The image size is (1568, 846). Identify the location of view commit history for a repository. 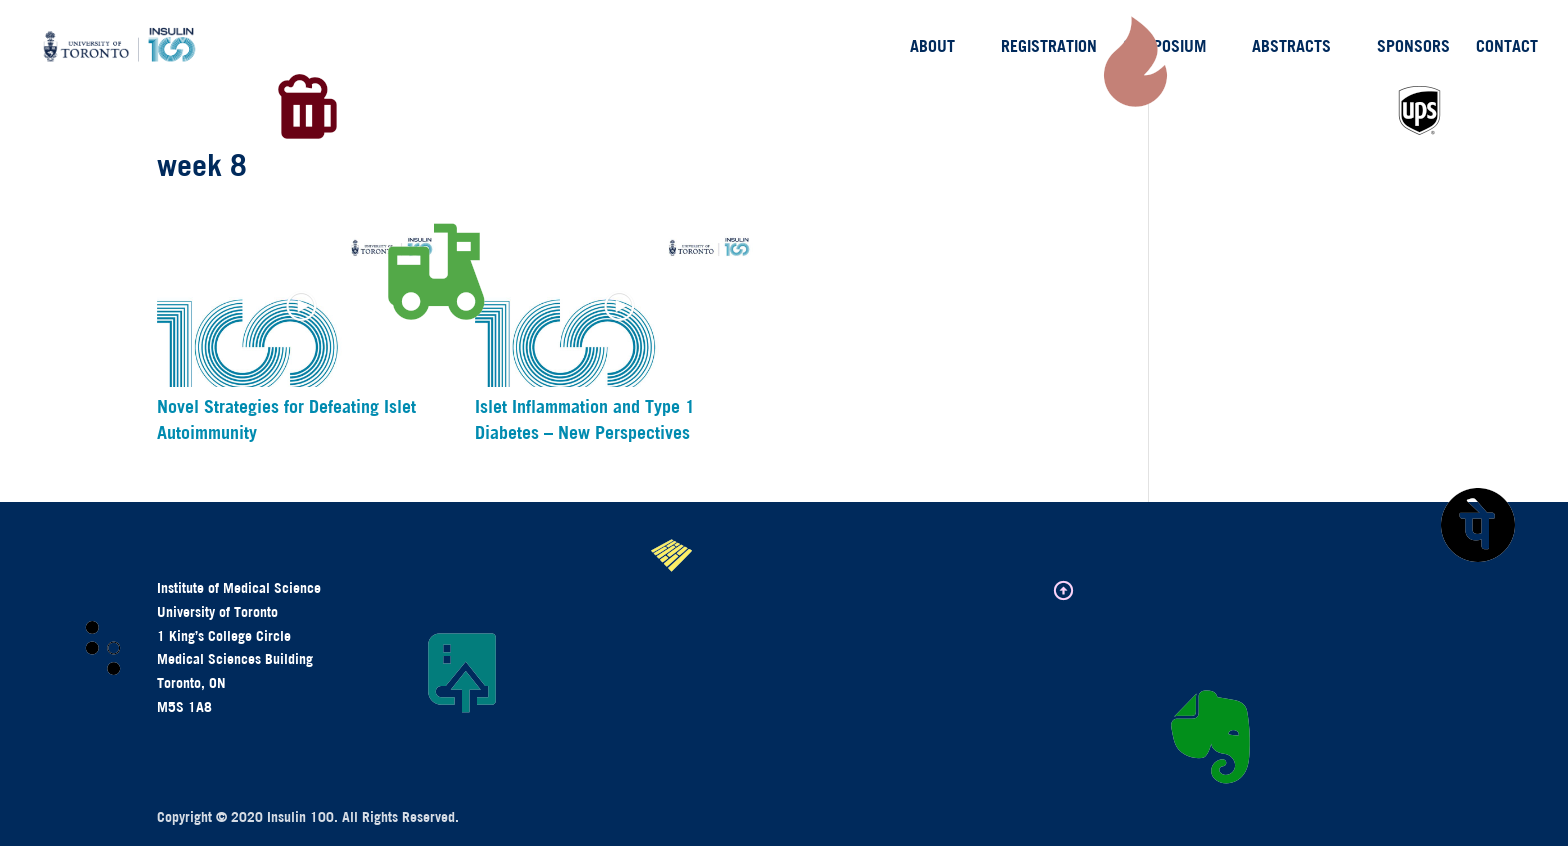
(462, 671).